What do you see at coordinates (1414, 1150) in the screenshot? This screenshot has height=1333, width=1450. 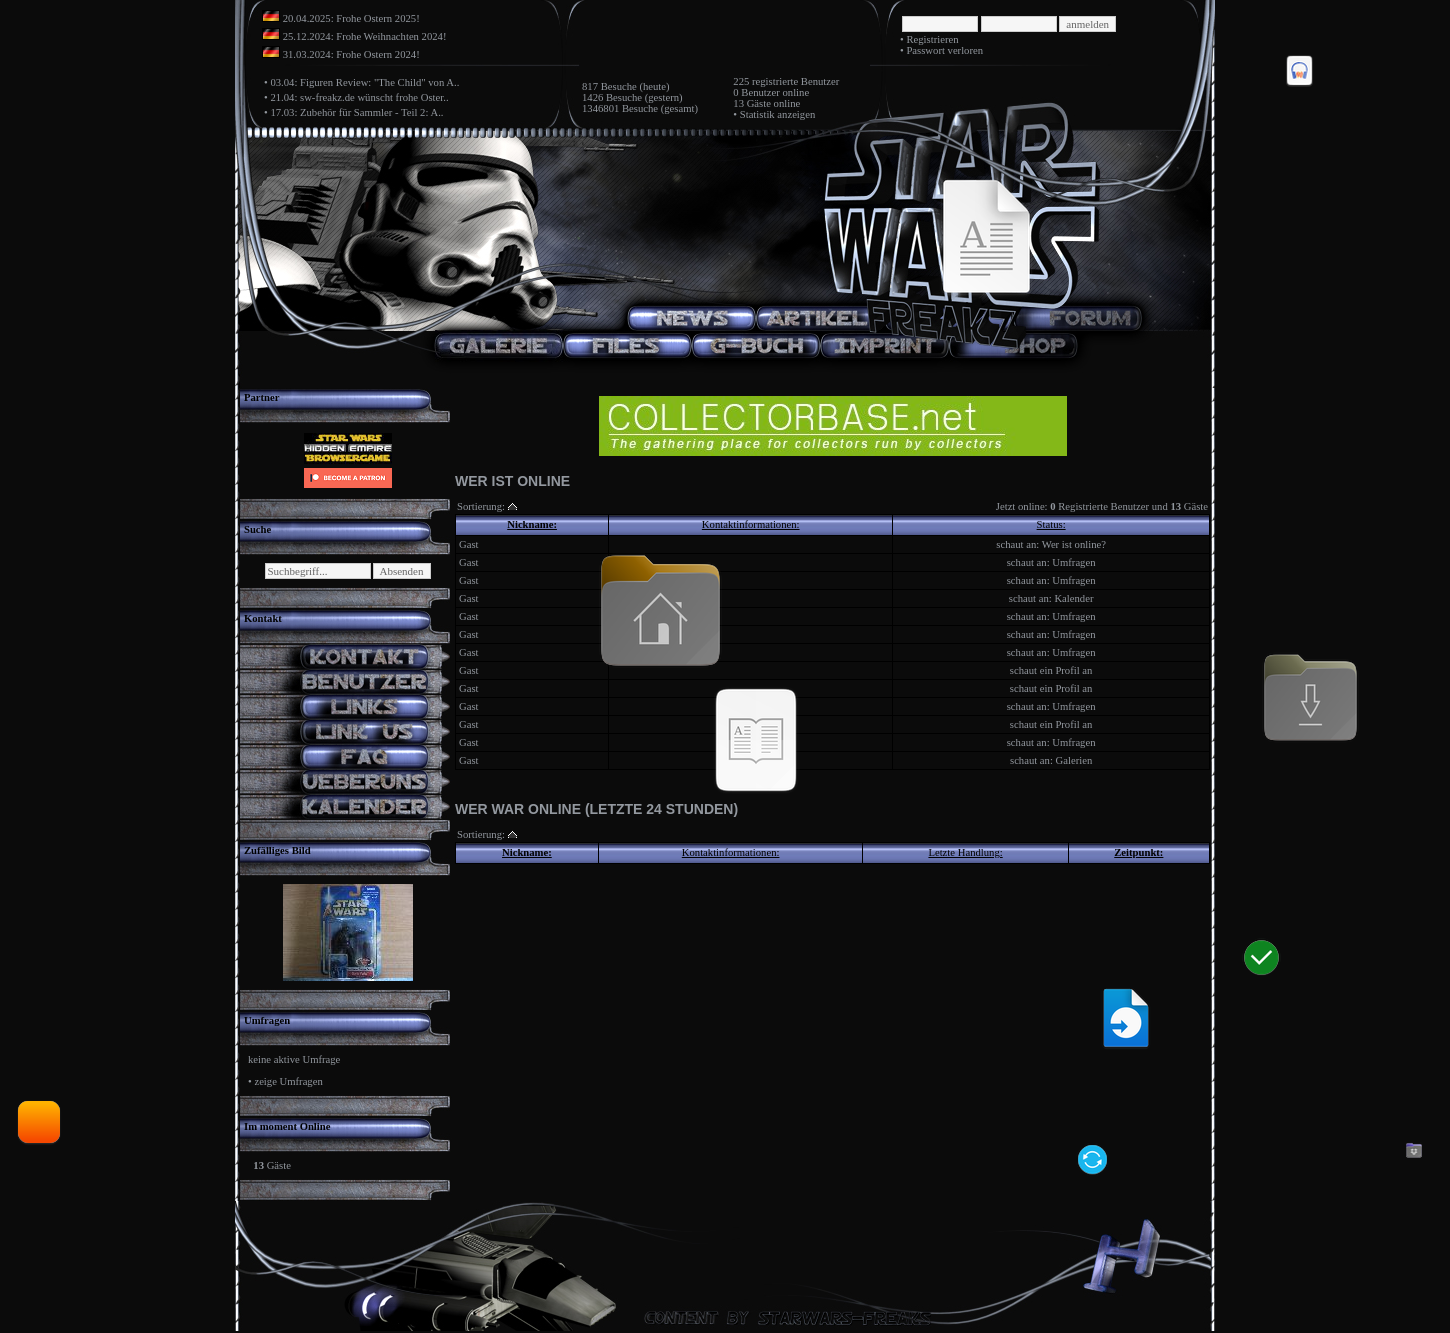 I see `open your dropbox synced folder` at bounding box center [1414, 1150].